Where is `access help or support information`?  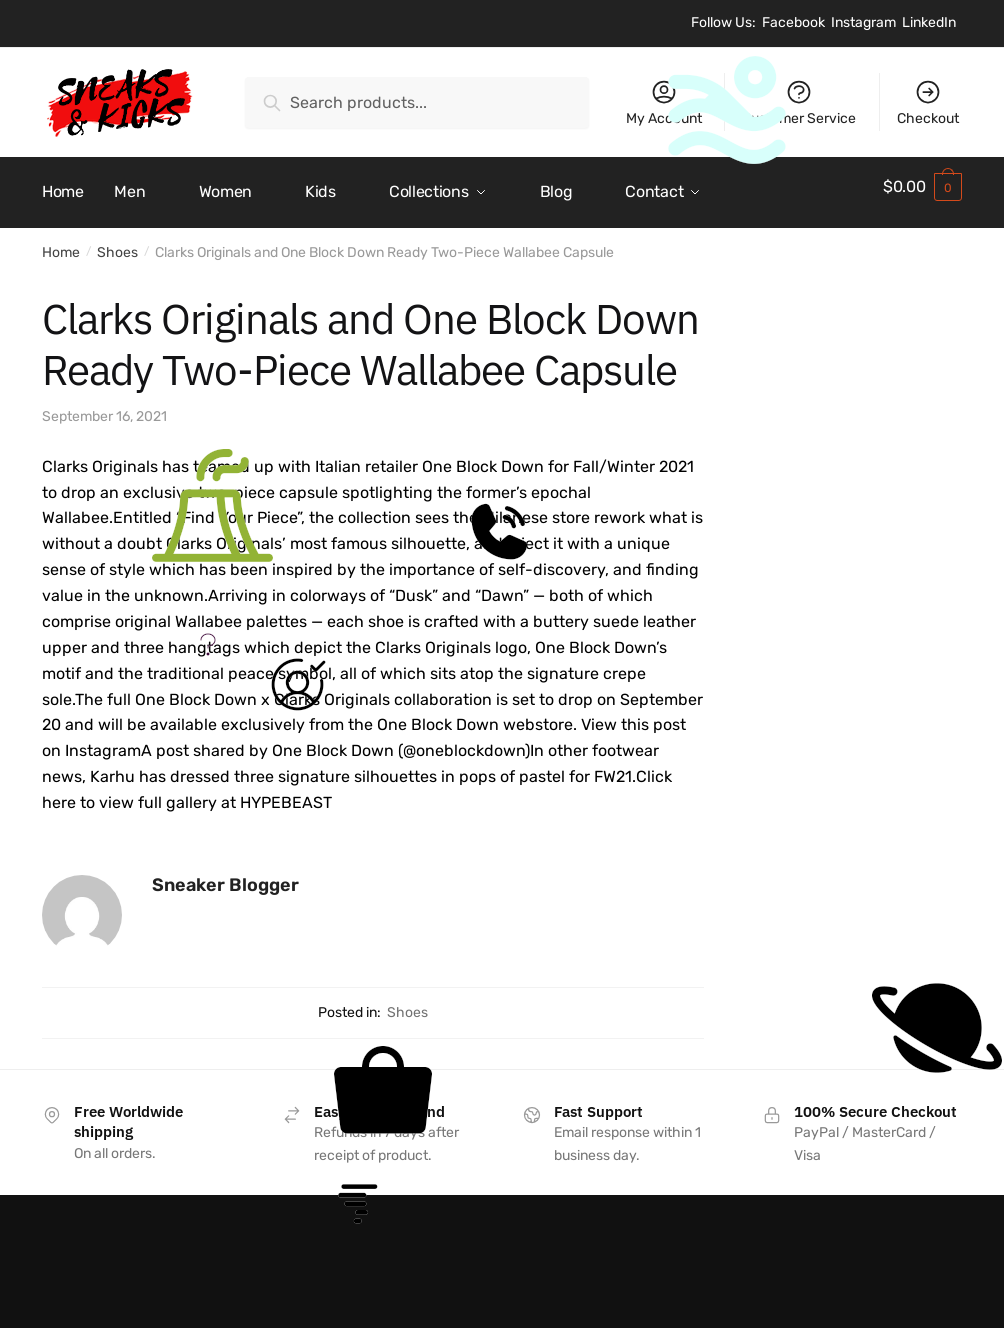
access help or support information is located at coordinates (208, 644).